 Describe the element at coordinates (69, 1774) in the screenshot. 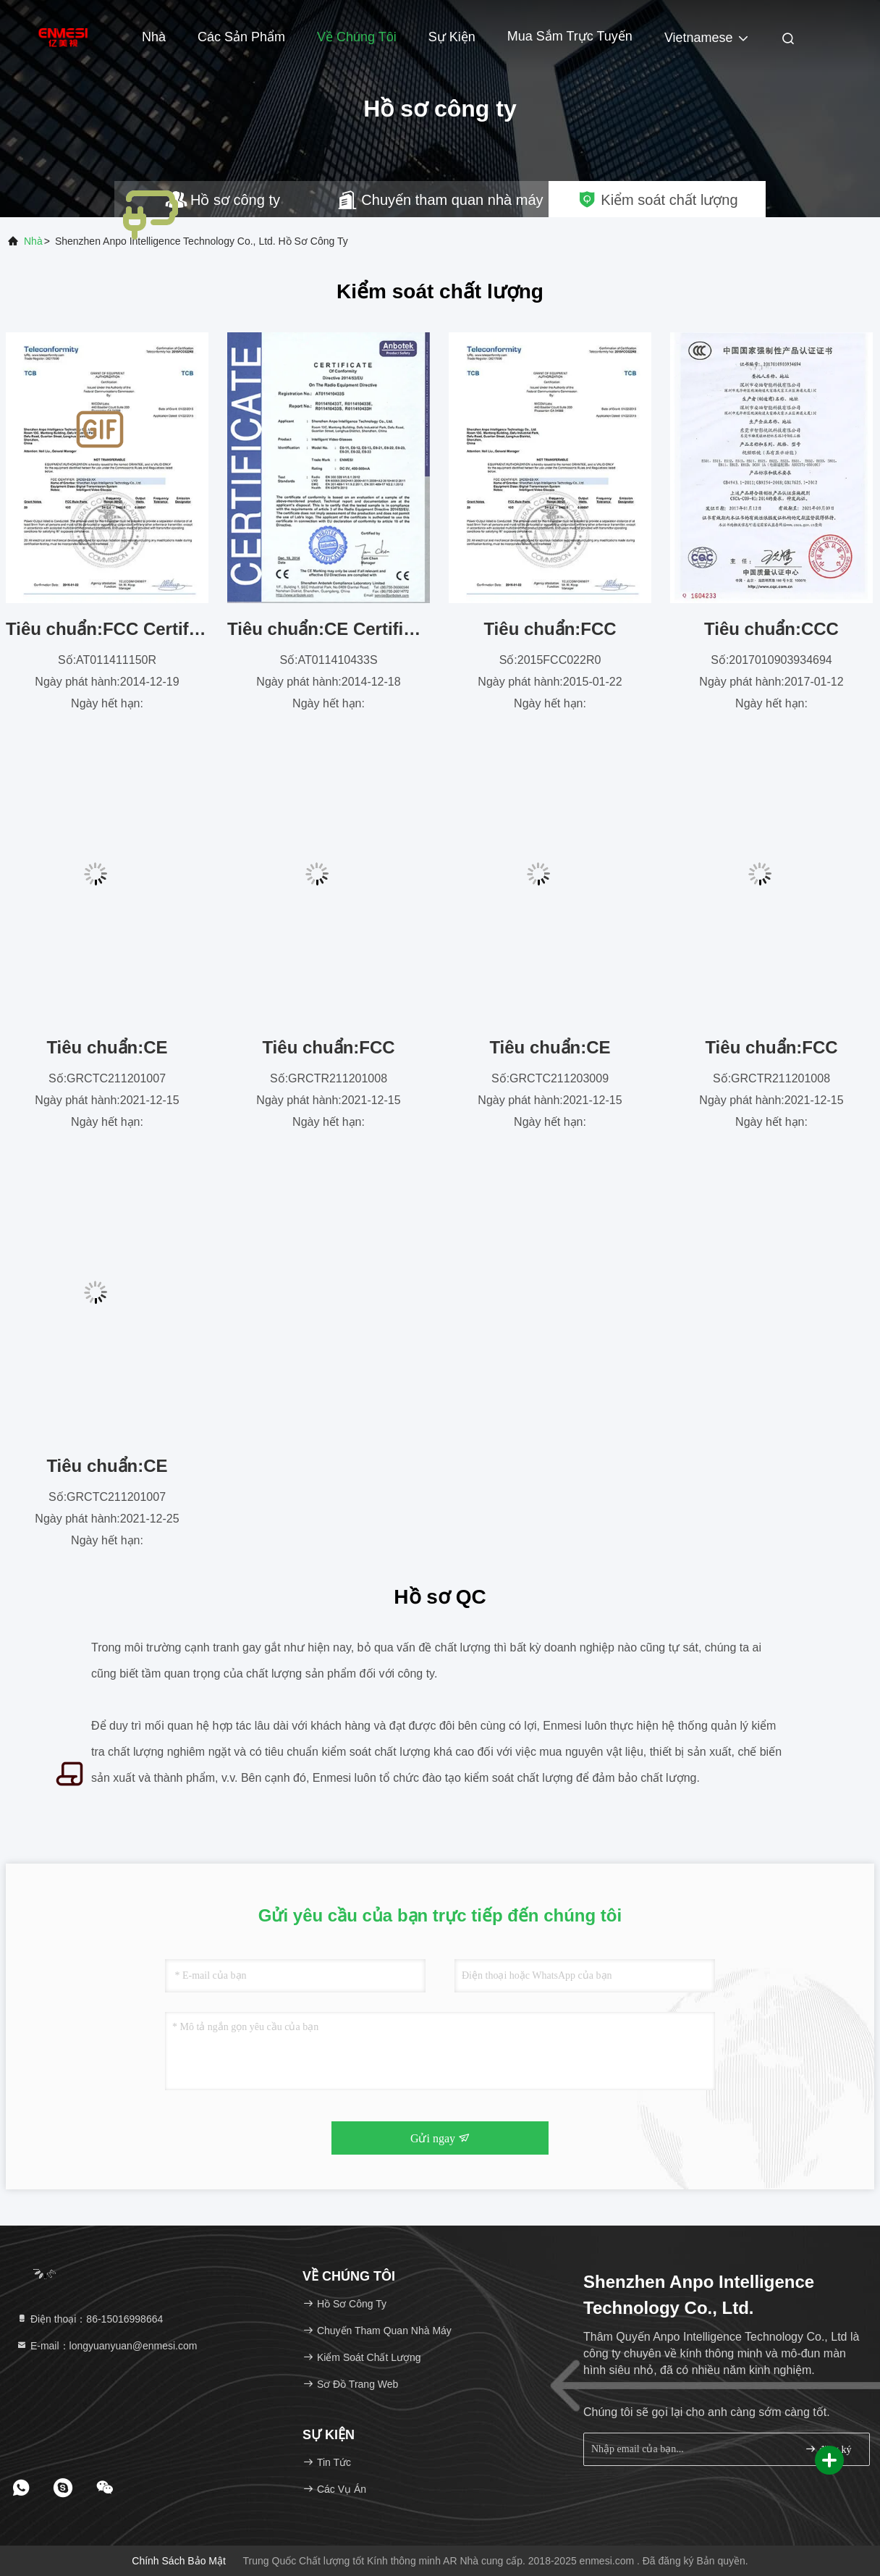

I see `view or edit scripts` at that location.